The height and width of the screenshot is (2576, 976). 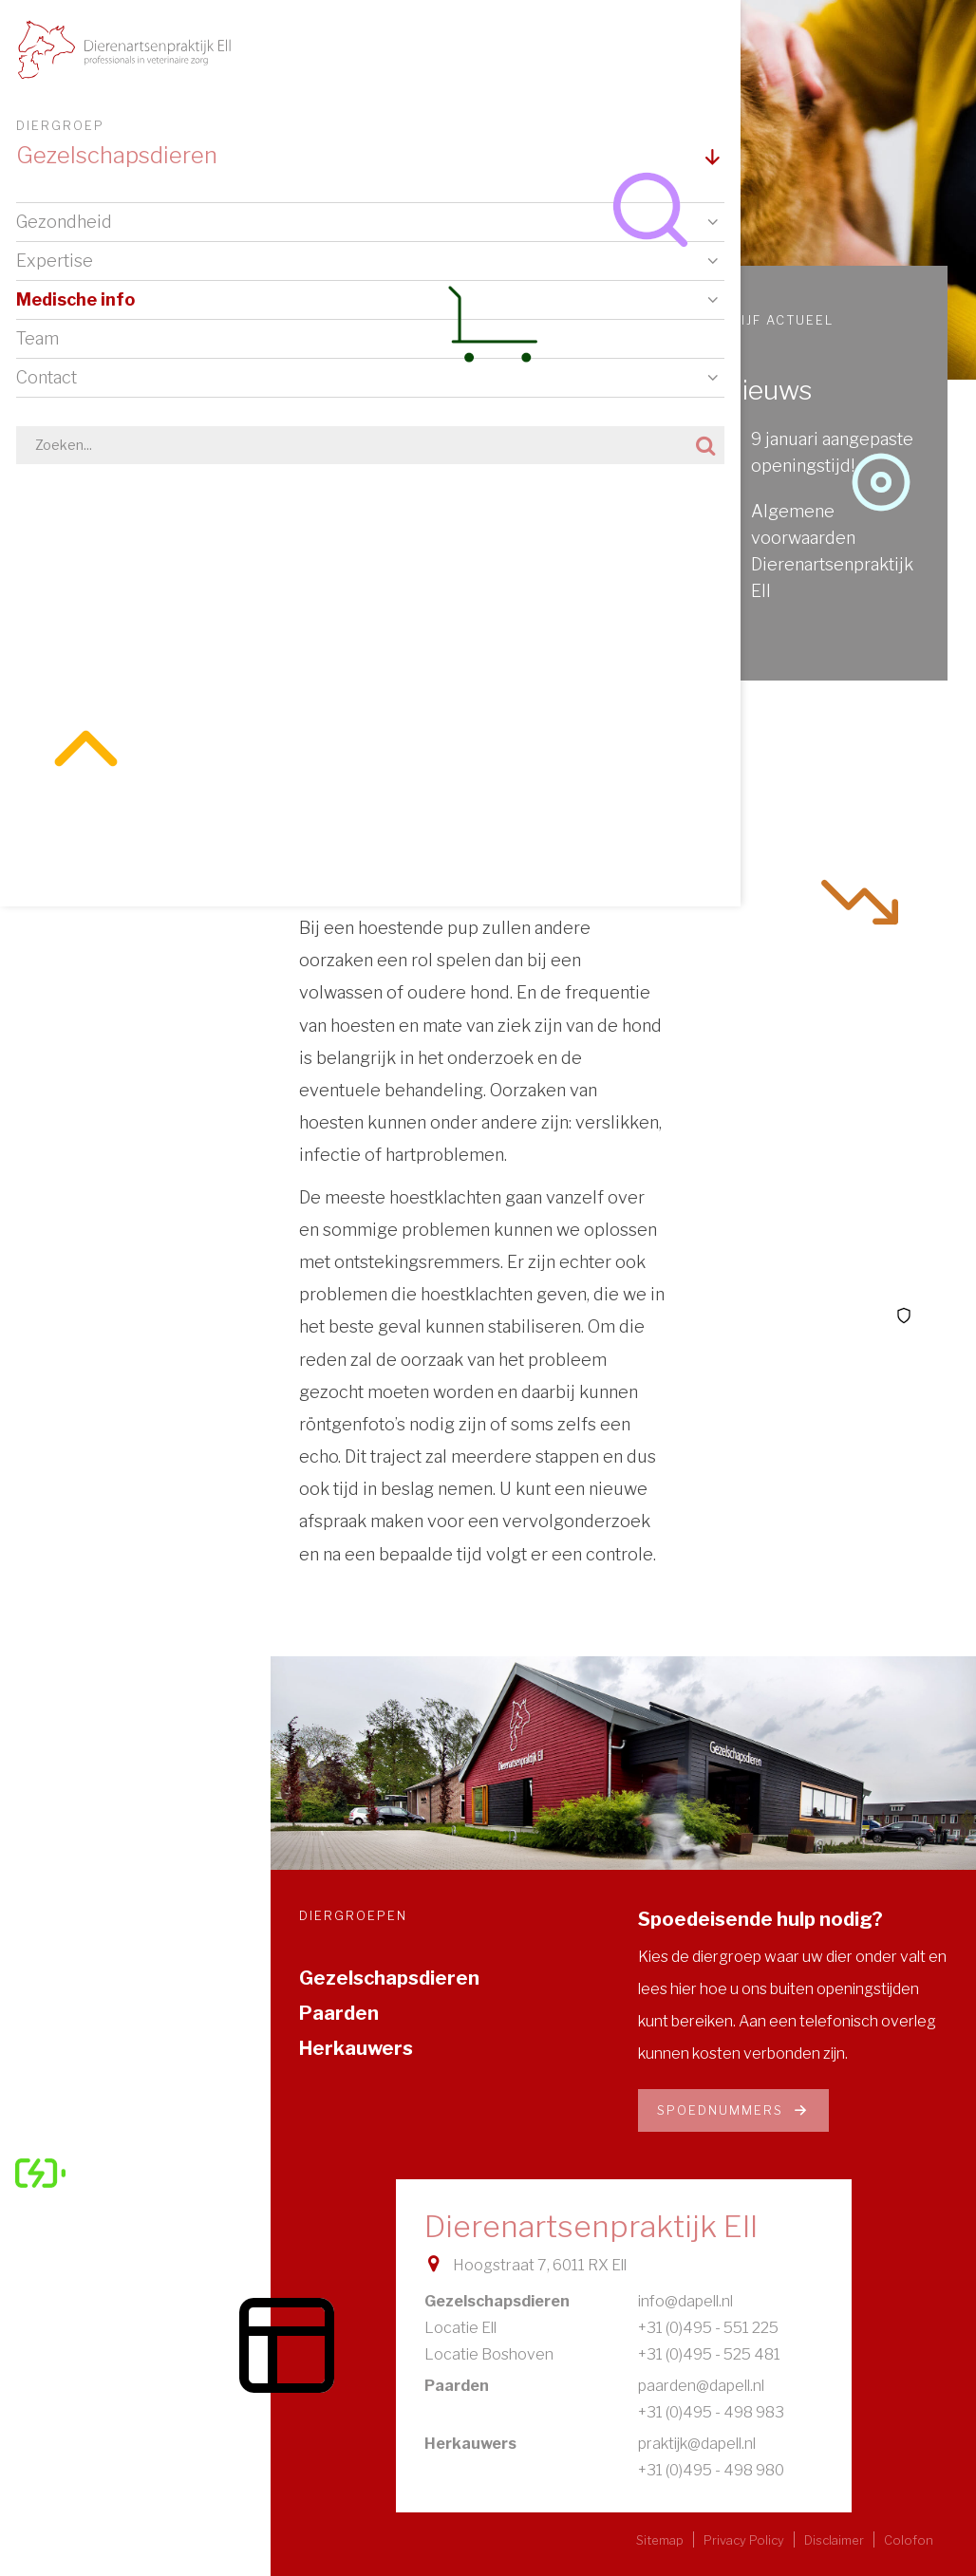 I want to click on view shopping cart, so click(x=491, y=319).